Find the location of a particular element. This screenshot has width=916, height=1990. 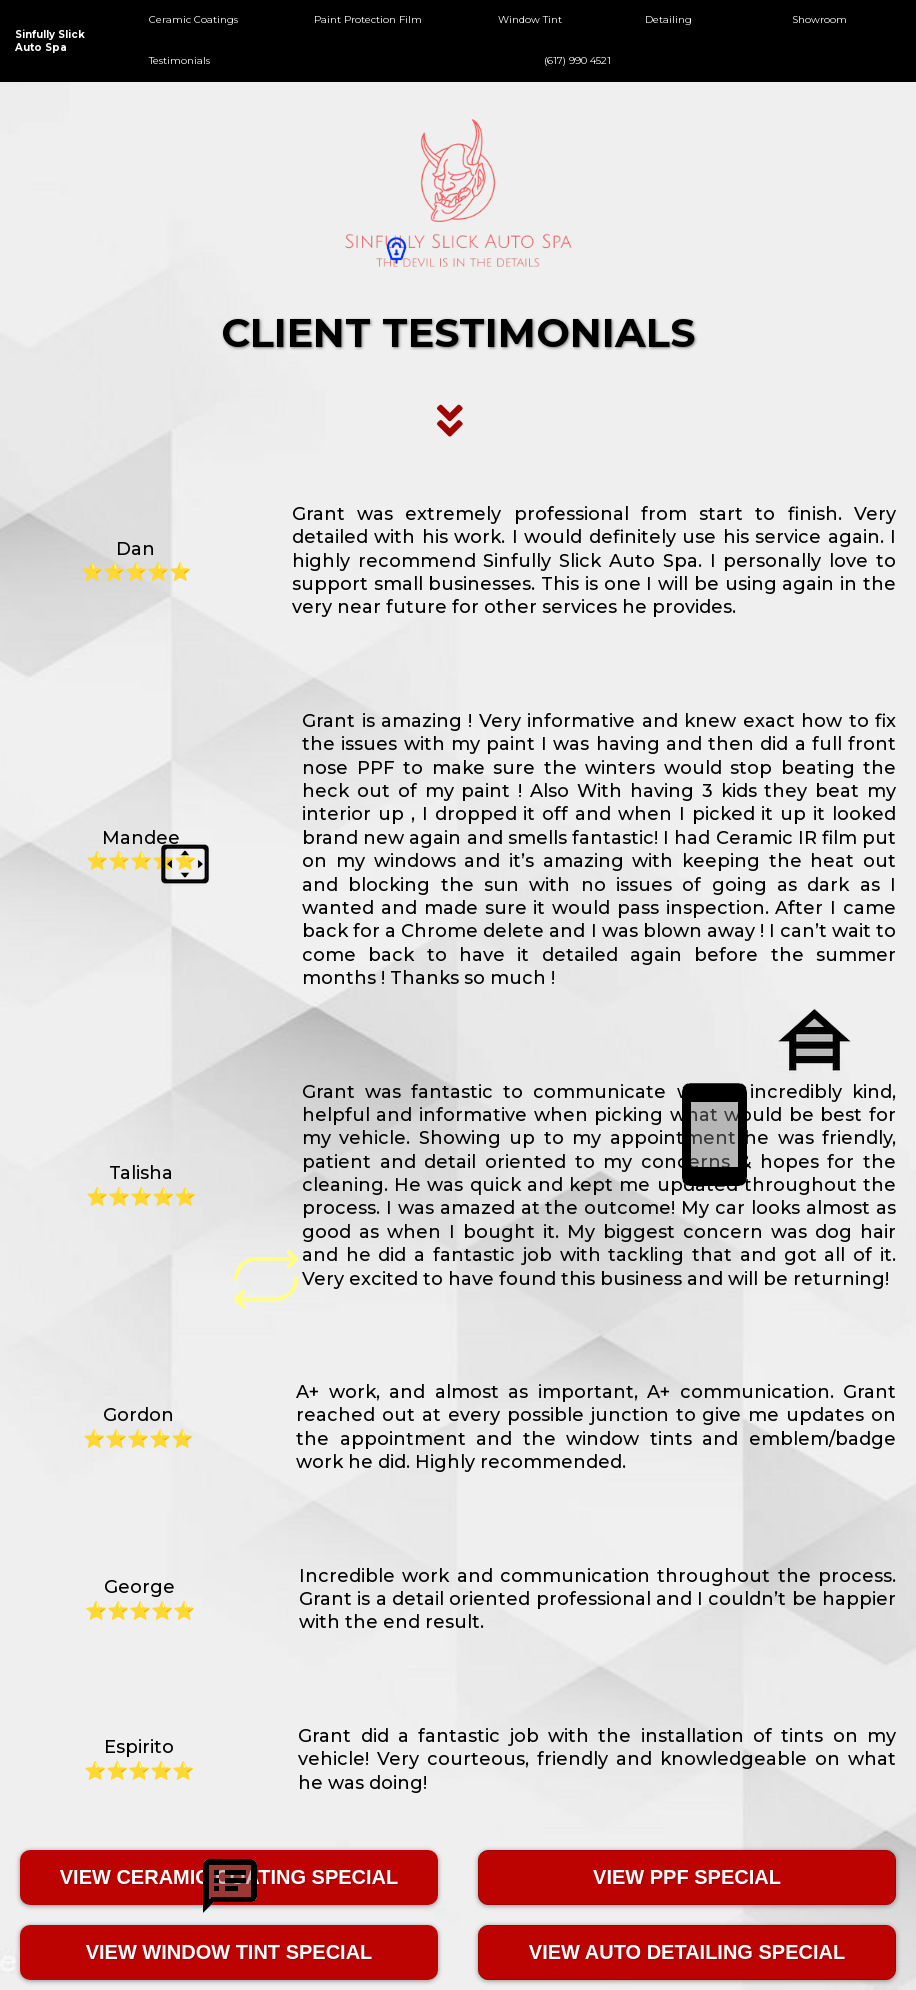

view home exterior or siding options is located at coordinates (814, 1041).